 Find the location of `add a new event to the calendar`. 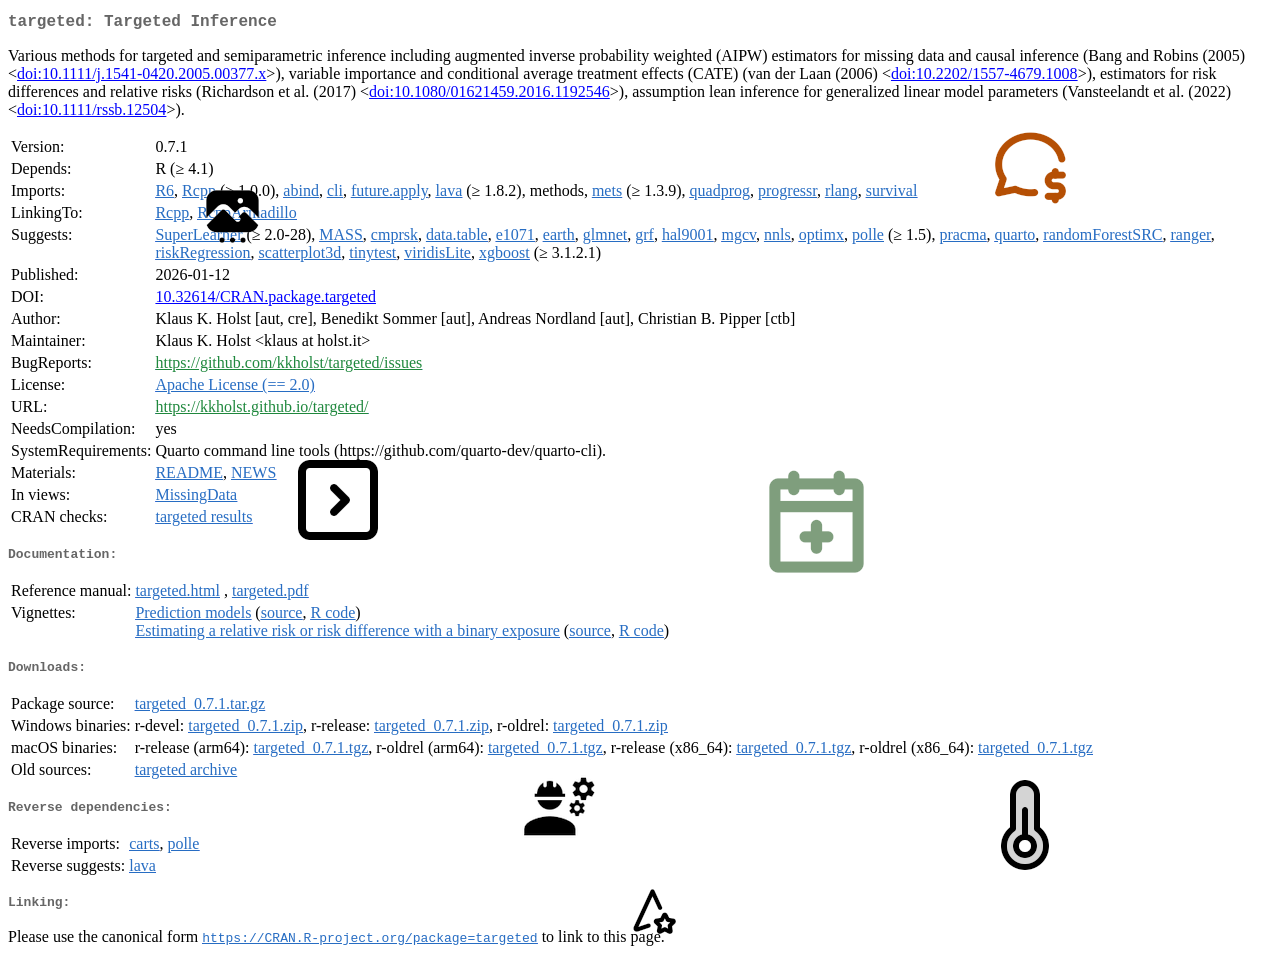

add a new event to the calendar is located at coordinates (816, 525).